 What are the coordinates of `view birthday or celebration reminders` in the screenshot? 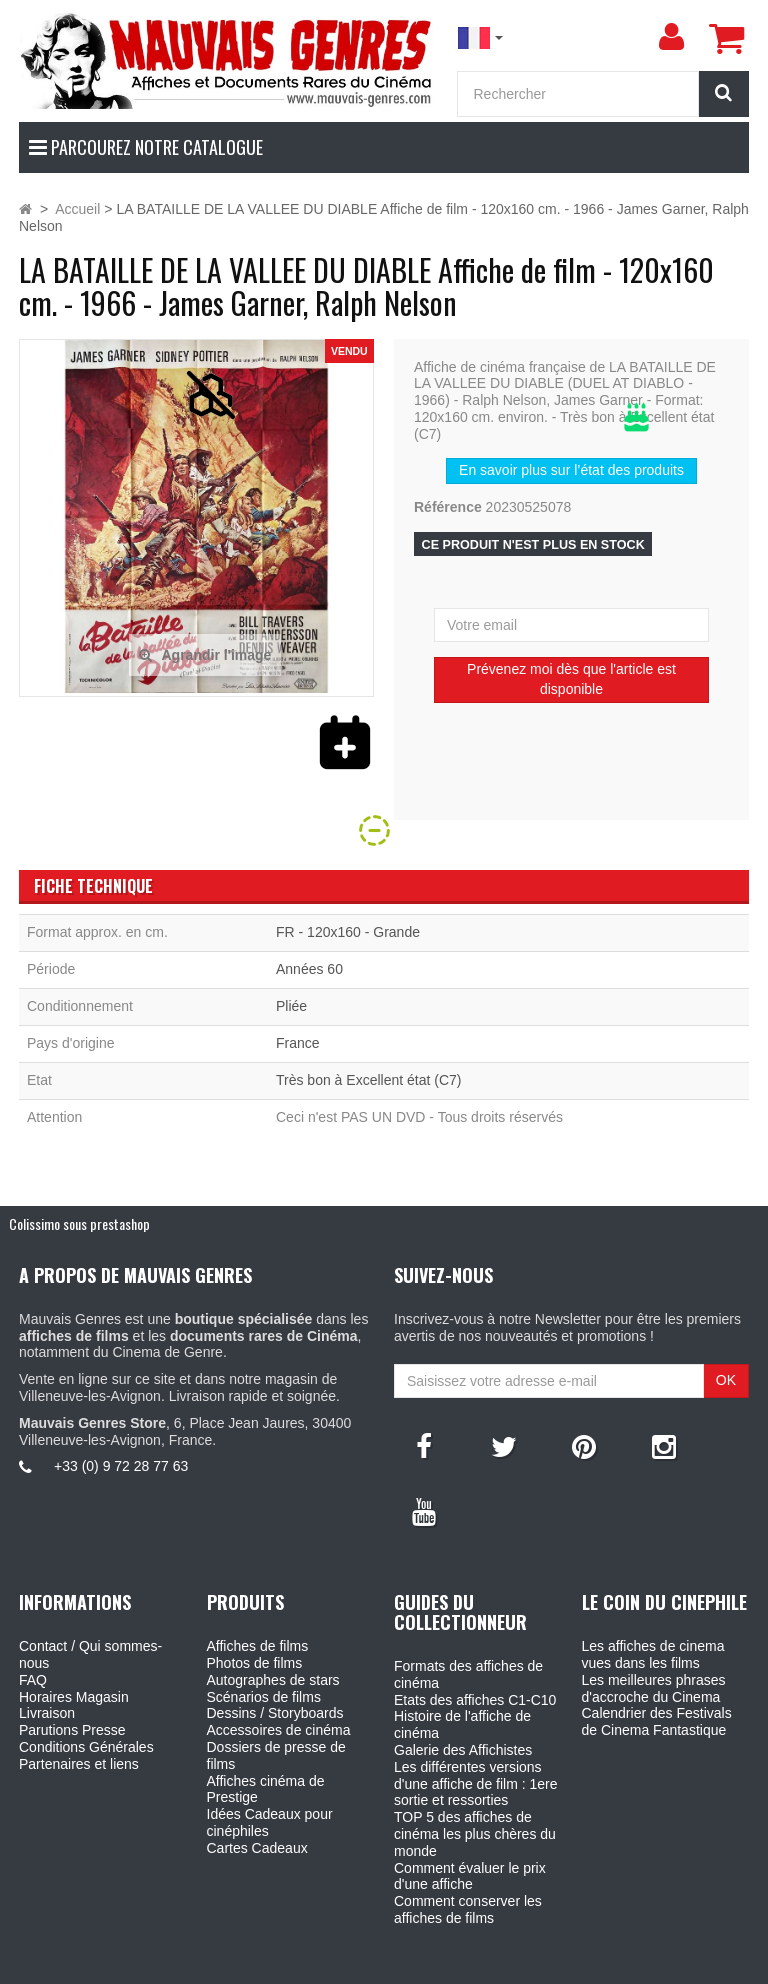 It's located at (636, 417).